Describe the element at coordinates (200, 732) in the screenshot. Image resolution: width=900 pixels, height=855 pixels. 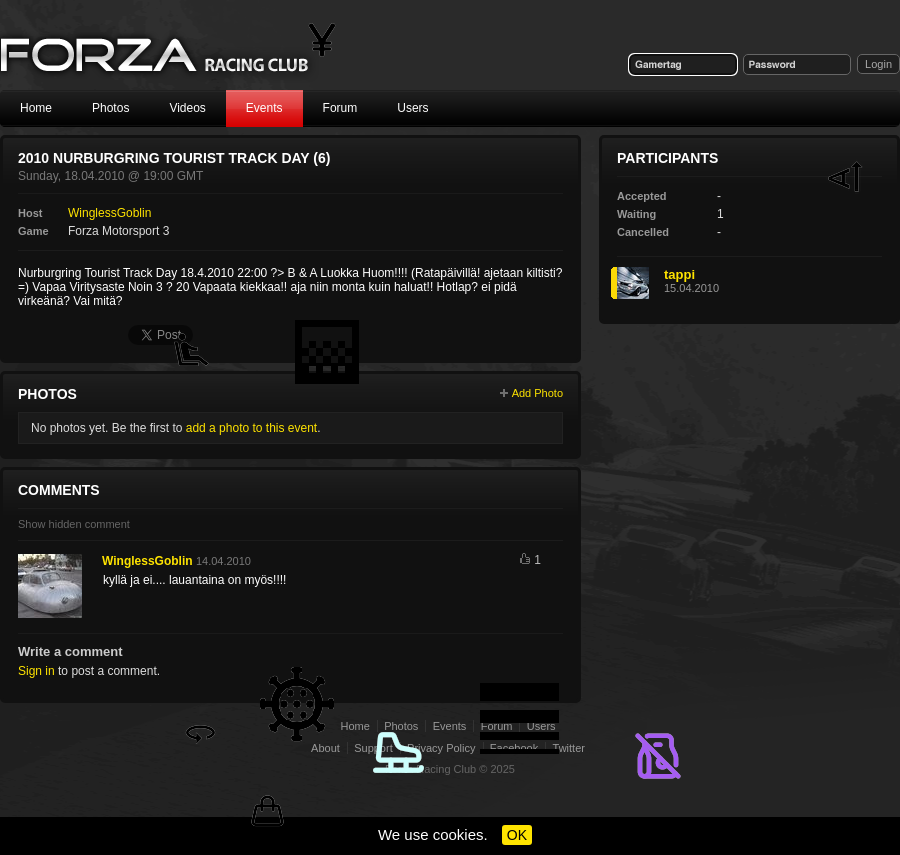
I see `view 360-degree panorama or image` at that location.